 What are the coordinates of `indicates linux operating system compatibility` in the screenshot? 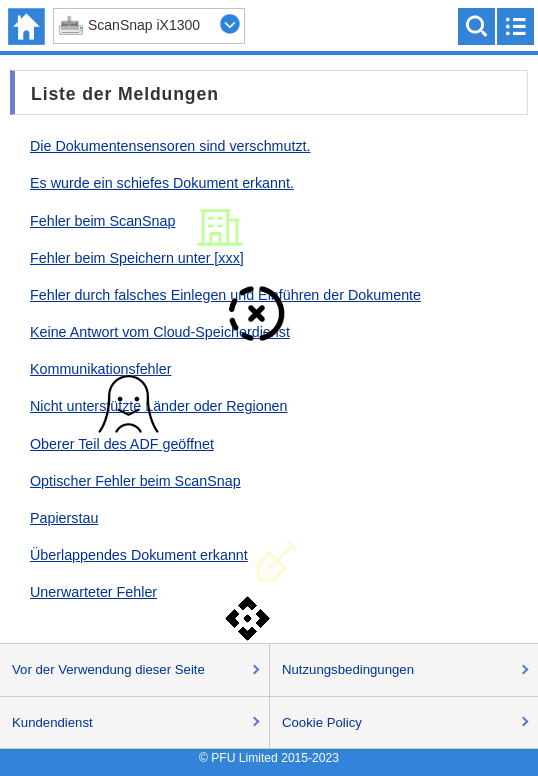 It's located at (128, 407).